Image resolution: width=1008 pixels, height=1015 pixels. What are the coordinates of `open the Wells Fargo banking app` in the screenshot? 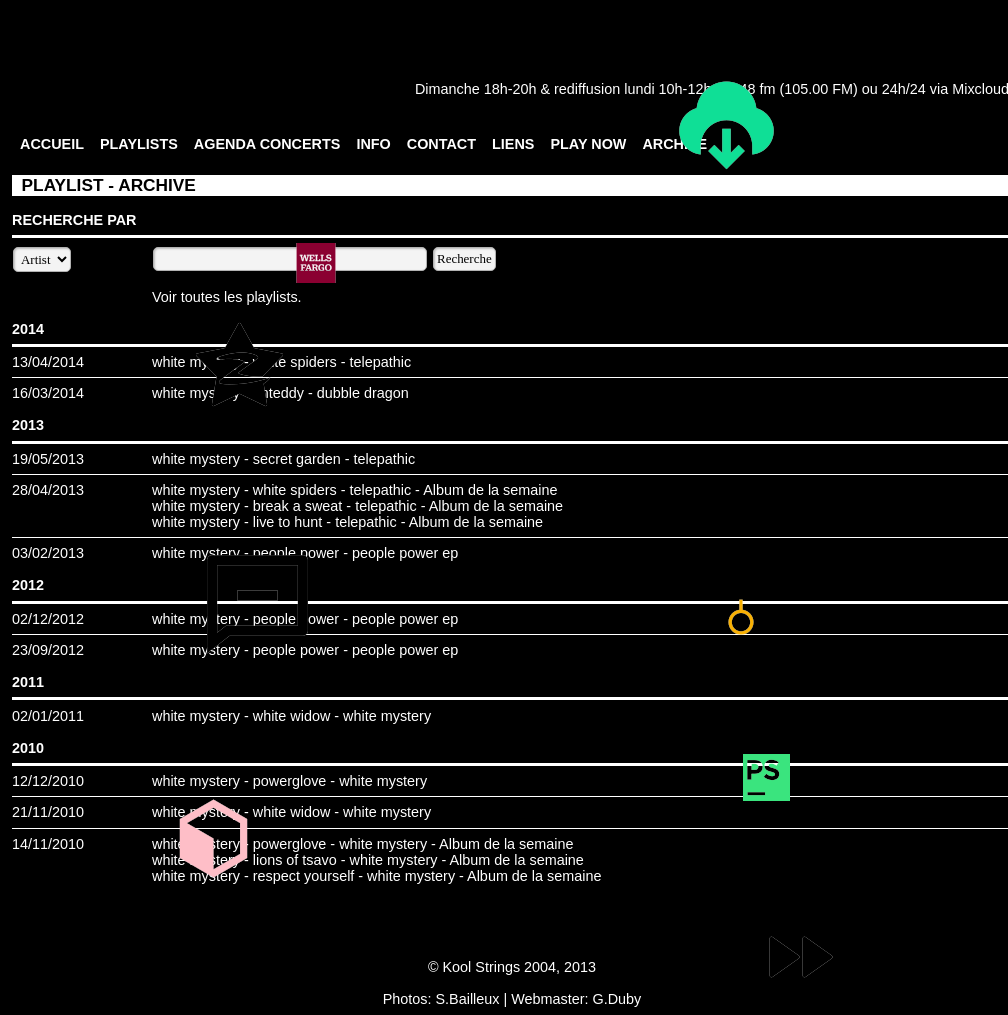 It's located at (316, 263).